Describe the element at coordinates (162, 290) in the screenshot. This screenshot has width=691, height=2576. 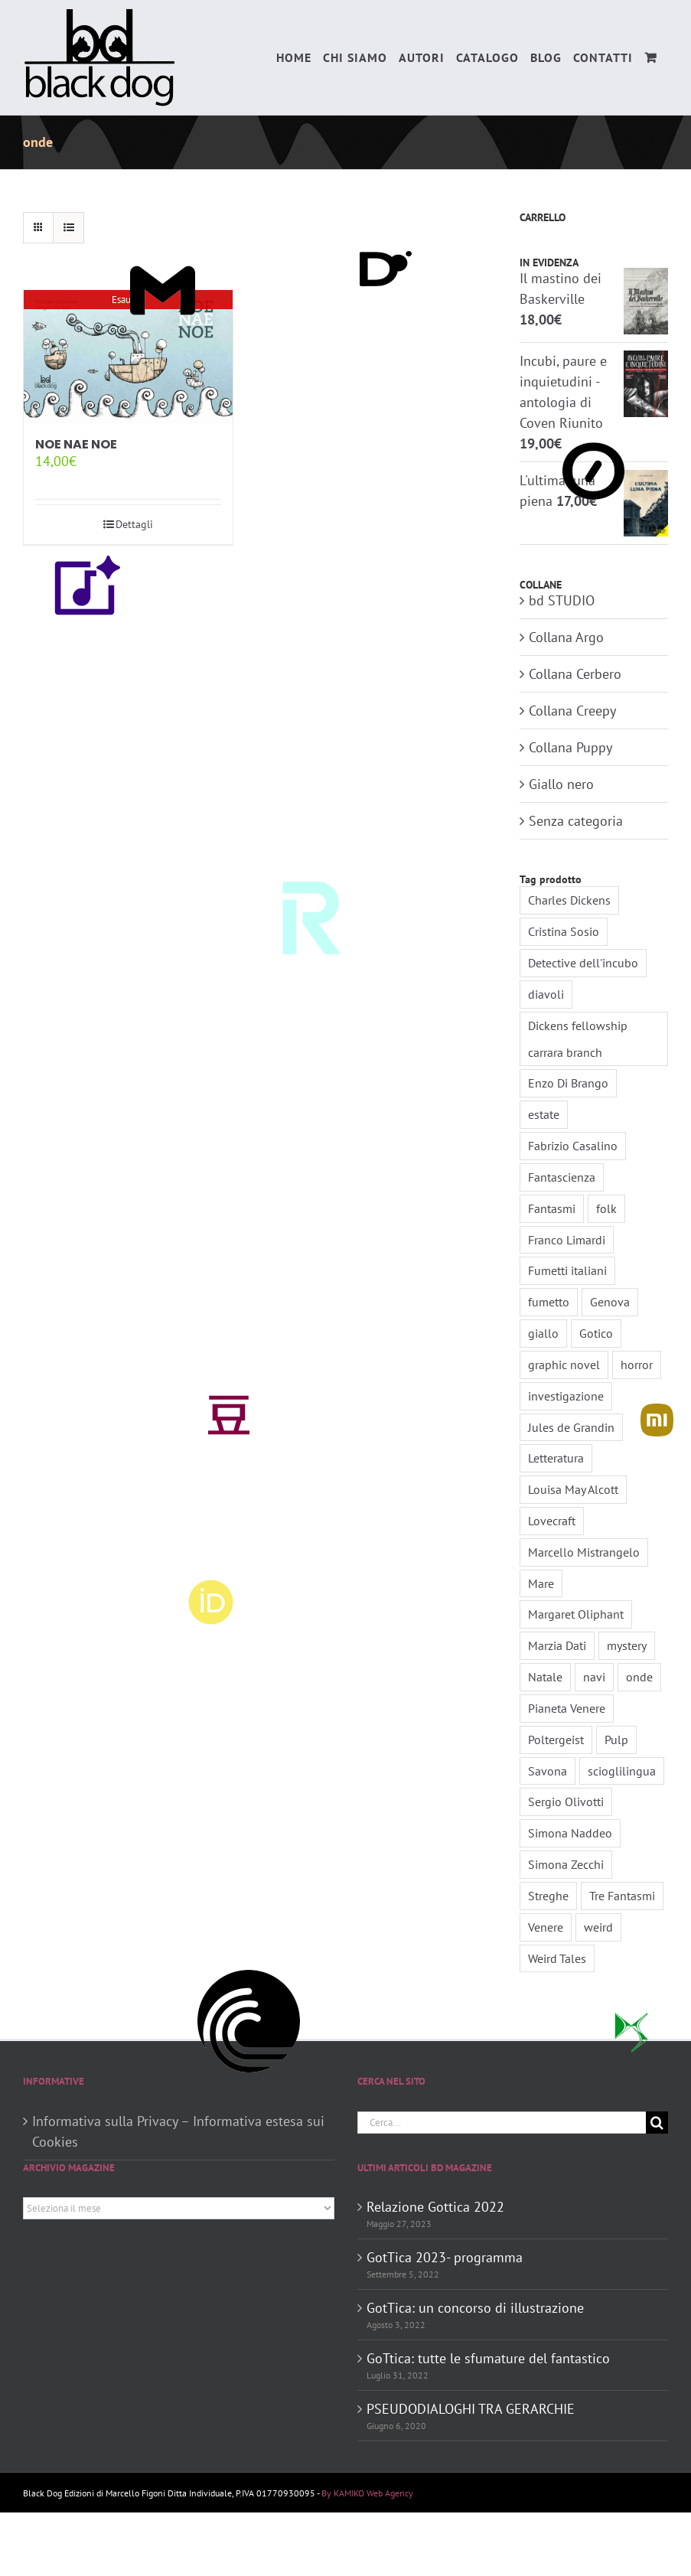
I see `open Gmail app` at that location.